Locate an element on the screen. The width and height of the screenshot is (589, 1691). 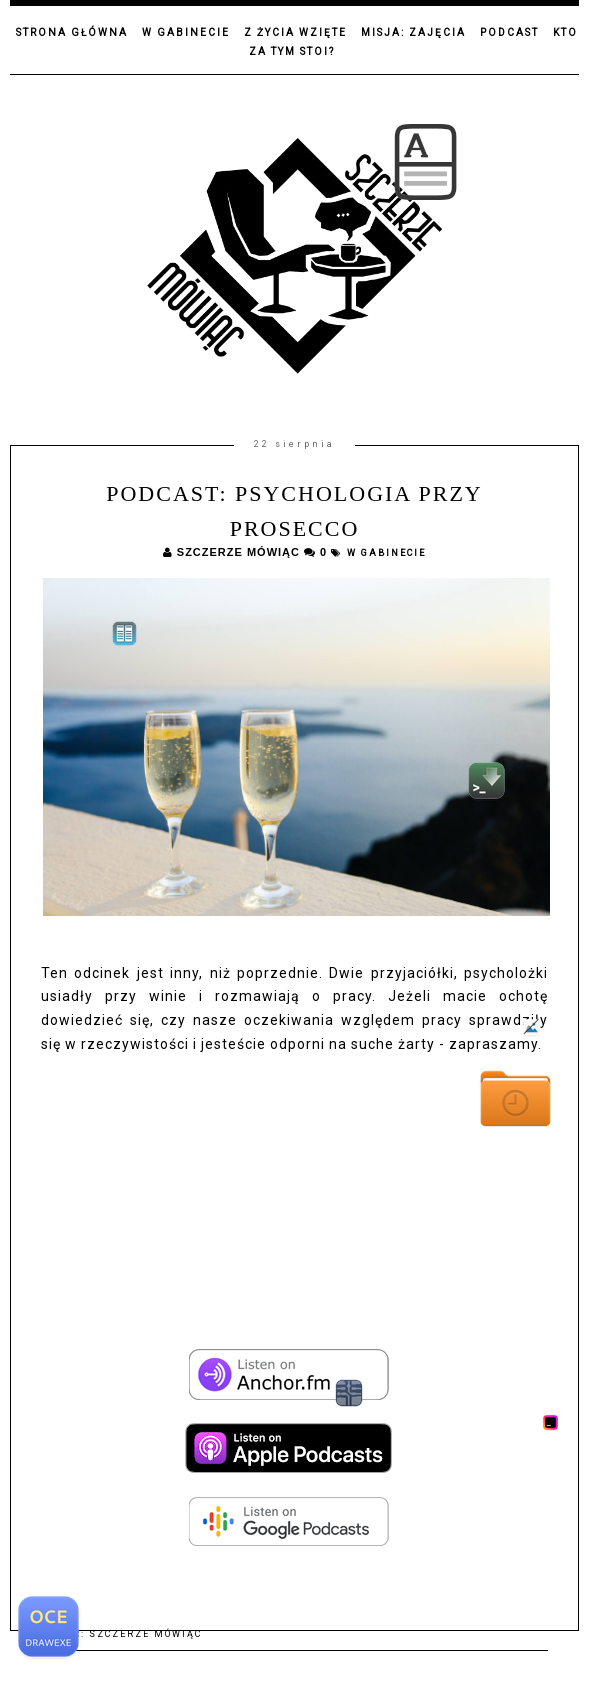
open OCE DRAWEXE application is located at coordinates (48, 1626).